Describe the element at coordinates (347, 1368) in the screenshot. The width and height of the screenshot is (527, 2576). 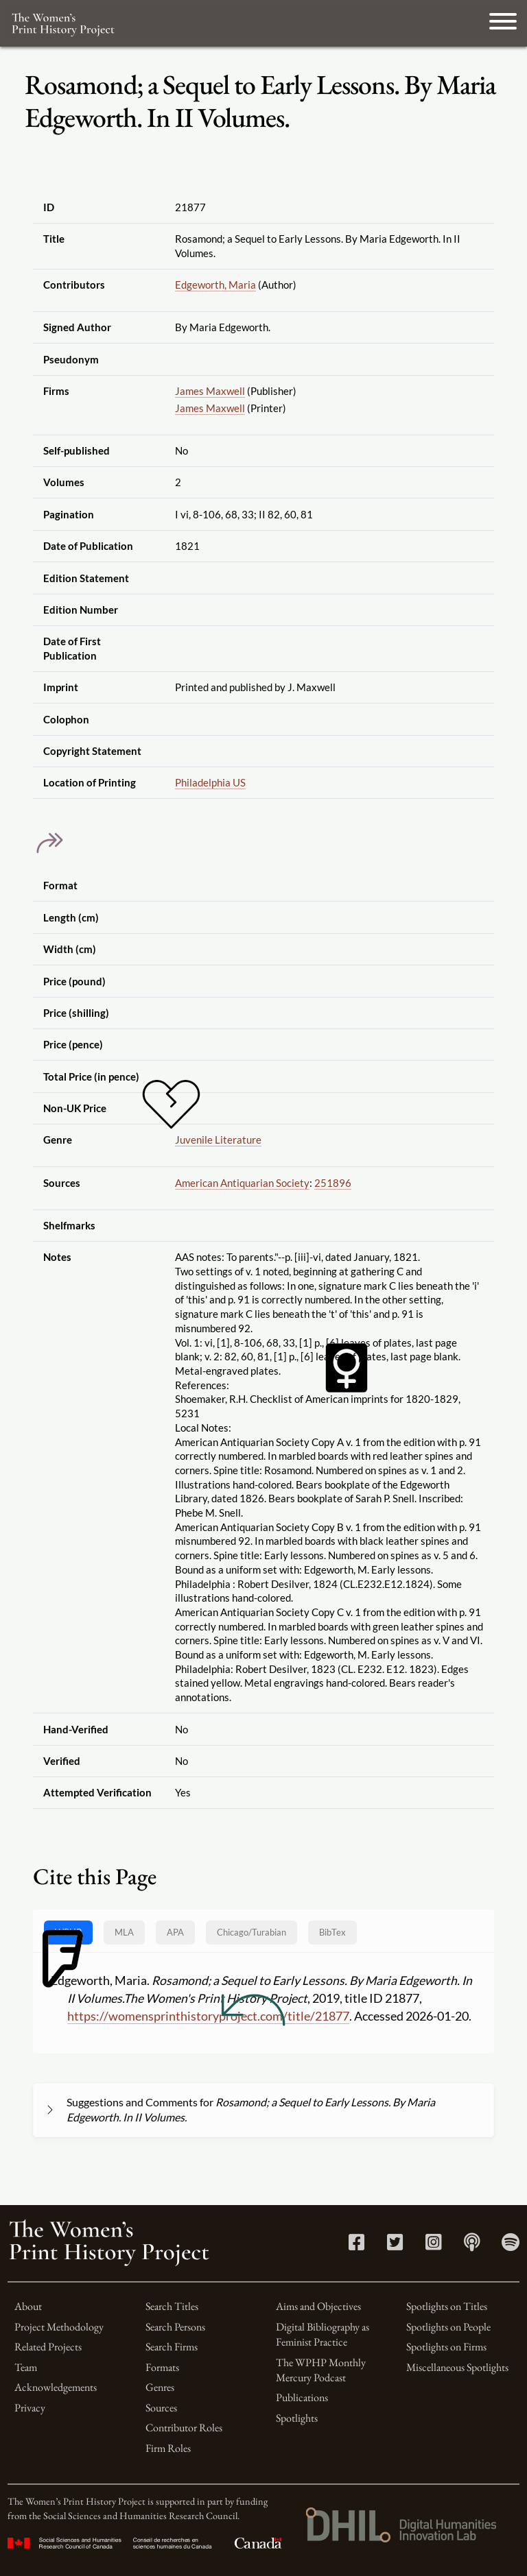
I see `indicates female gender option` at that location.